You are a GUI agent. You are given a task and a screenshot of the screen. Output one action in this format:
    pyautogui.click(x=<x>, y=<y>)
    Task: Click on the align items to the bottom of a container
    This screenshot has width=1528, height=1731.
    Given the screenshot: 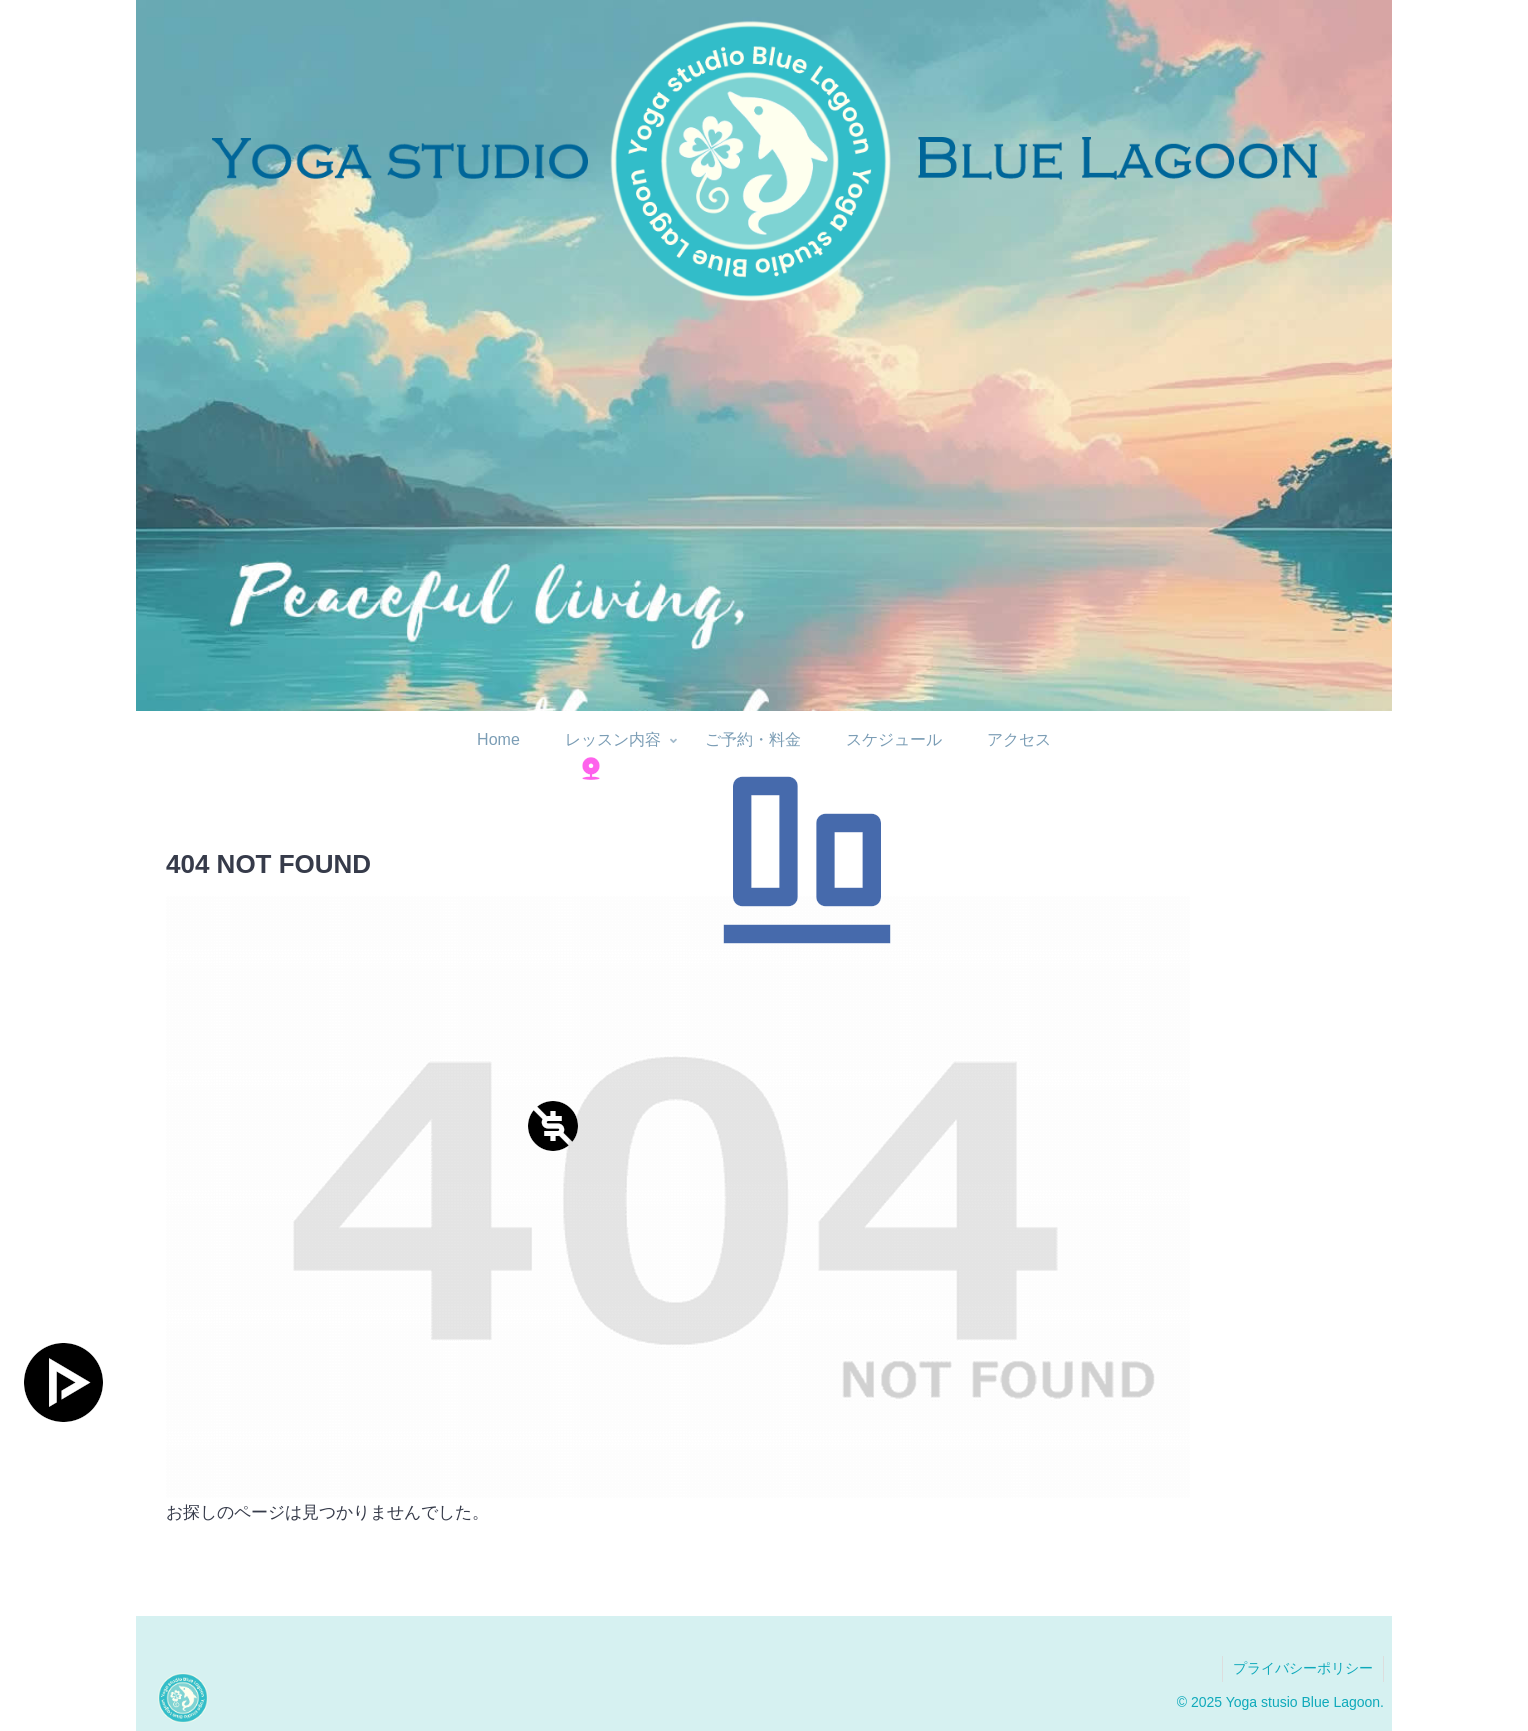 What is the action you would take?
    pyautogui.click(x=807, y=860)
    